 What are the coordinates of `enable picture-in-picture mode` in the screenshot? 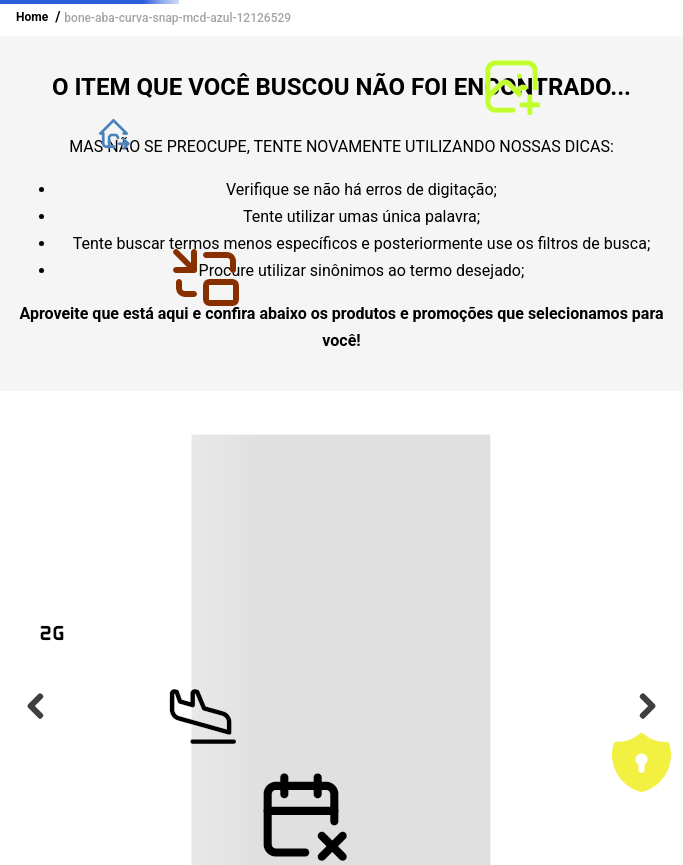 It's located at (206, 276).